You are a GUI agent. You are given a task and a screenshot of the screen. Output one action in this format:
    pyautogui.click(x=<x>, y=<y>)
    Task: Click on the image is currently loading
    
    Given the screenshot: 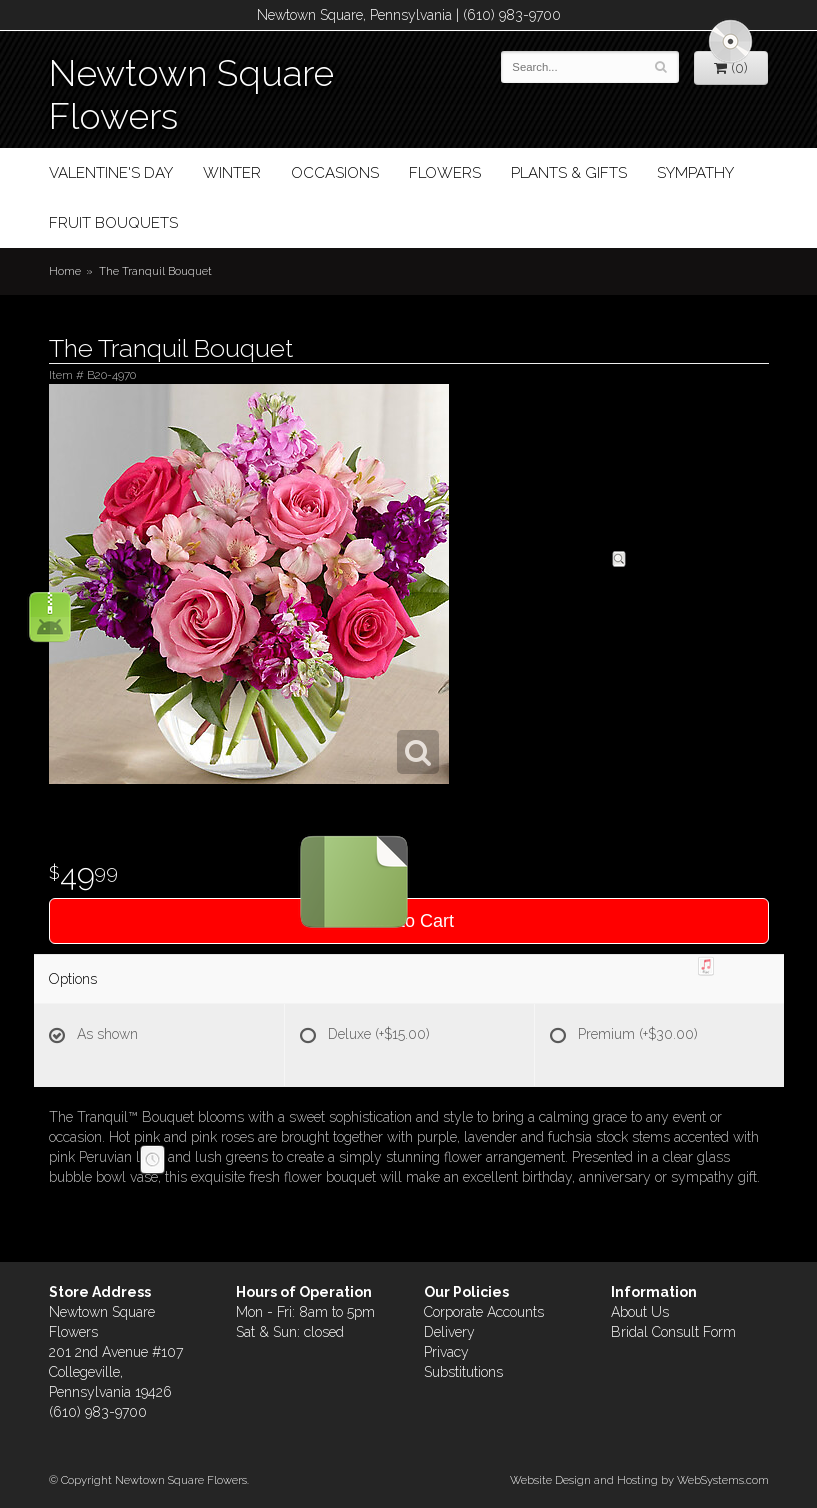 What is the action you would take?
    pyautogui.click(x=152, y=1159)
    